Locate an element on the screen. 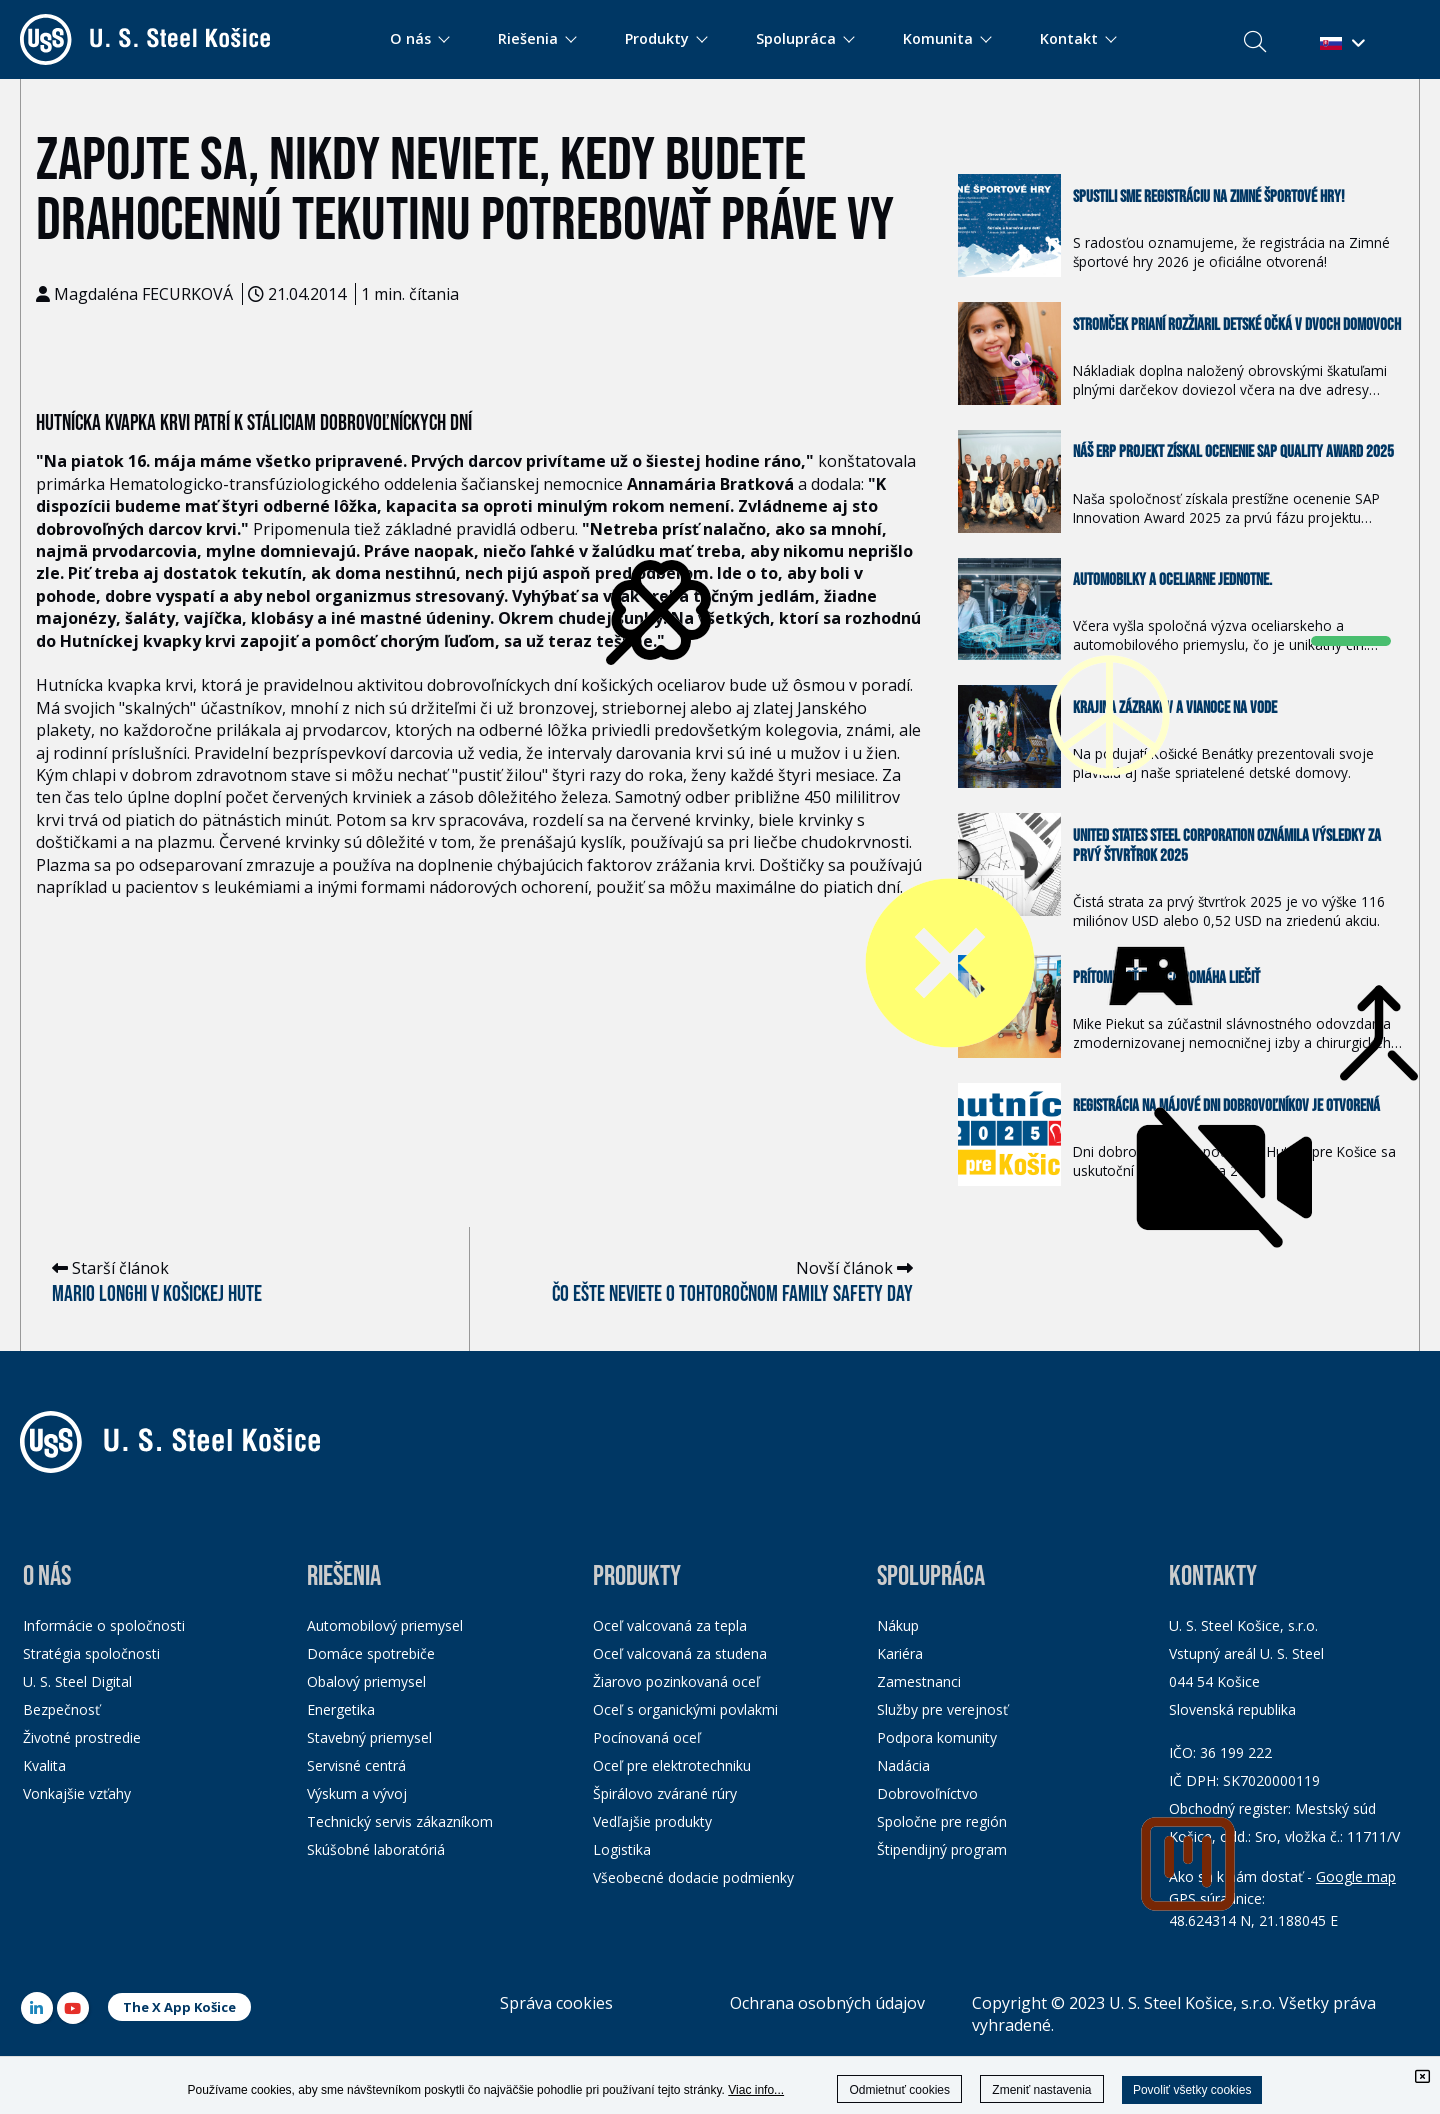  open kanban board view is located at coordinates (1188, 1864).